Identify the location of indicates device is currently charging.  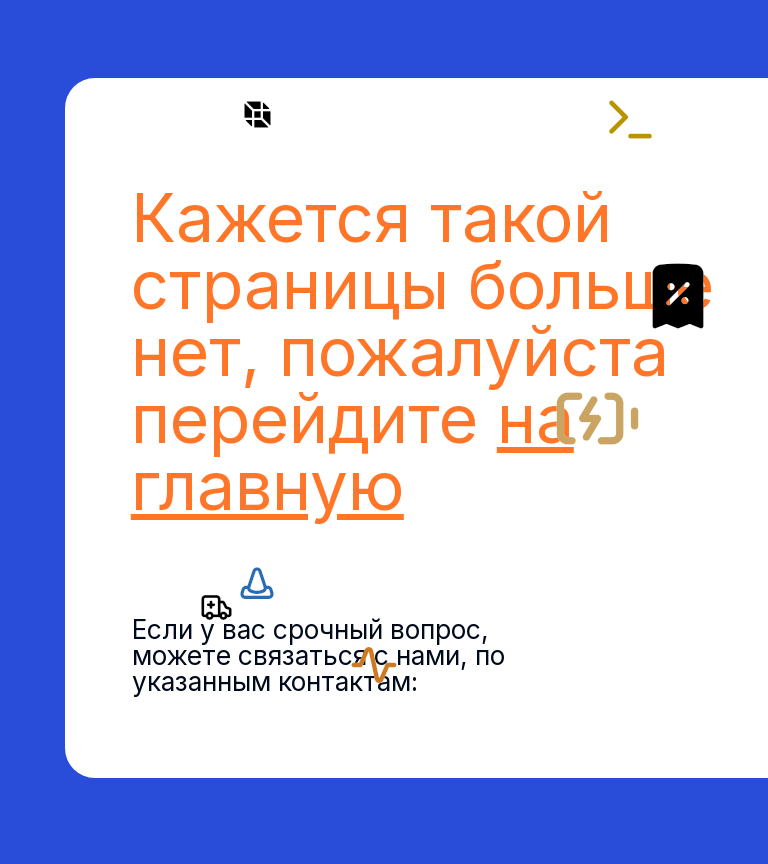
(597, 418).